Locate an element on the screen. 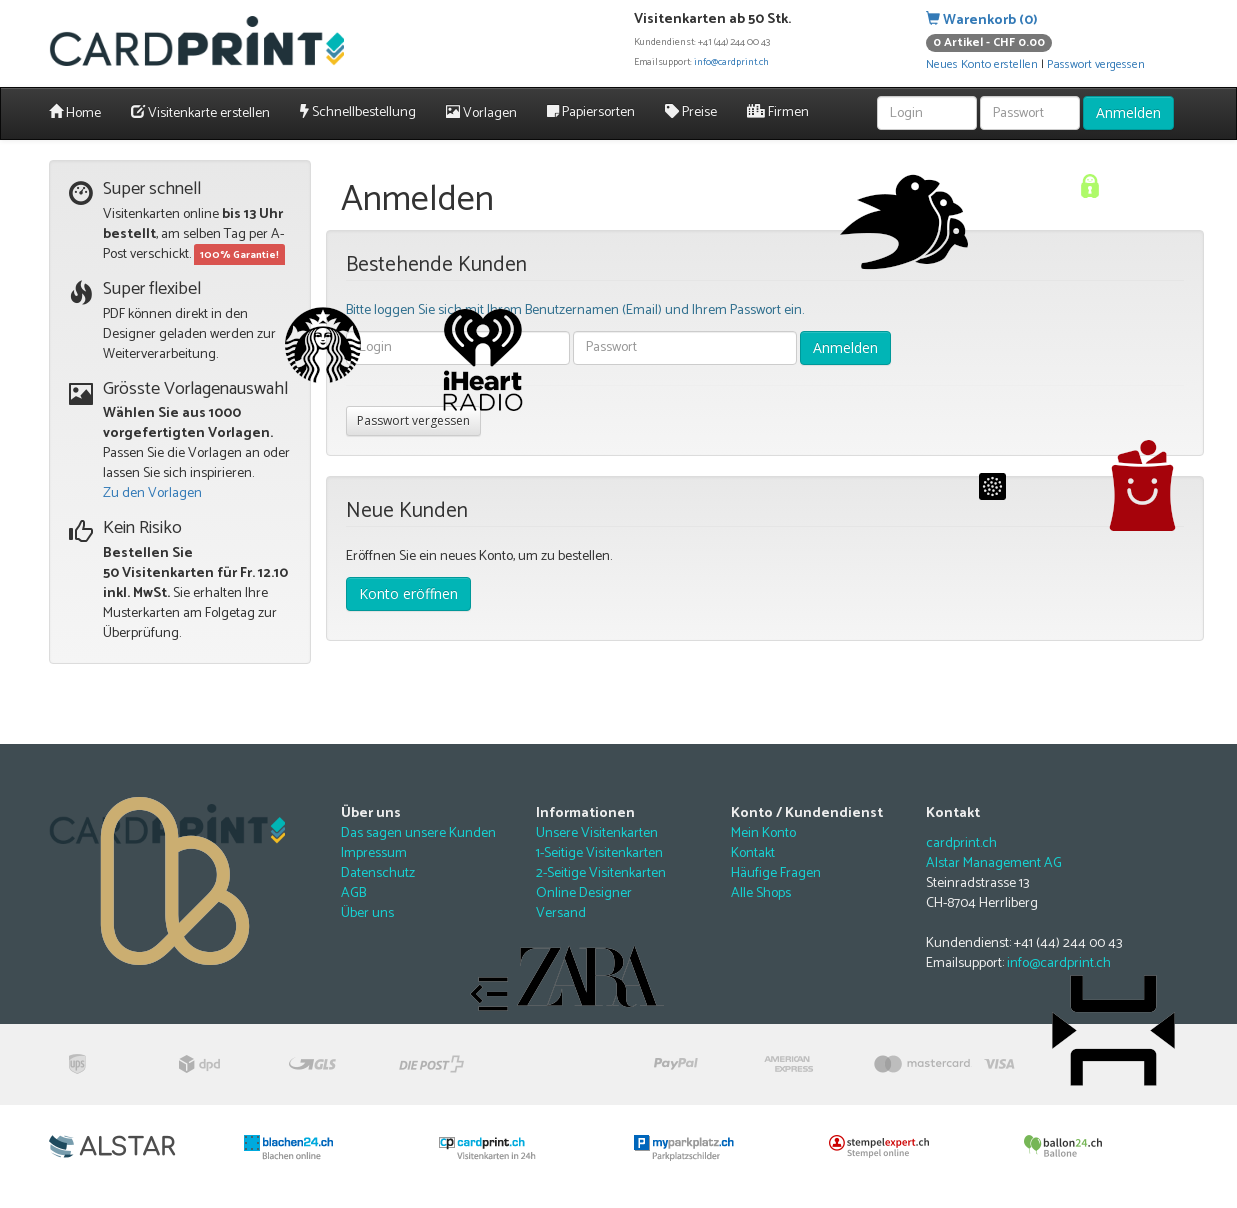 The height and width of the screenshot is (1208, 1237). open iHeartRadio app is located at coordinates (483, 360).